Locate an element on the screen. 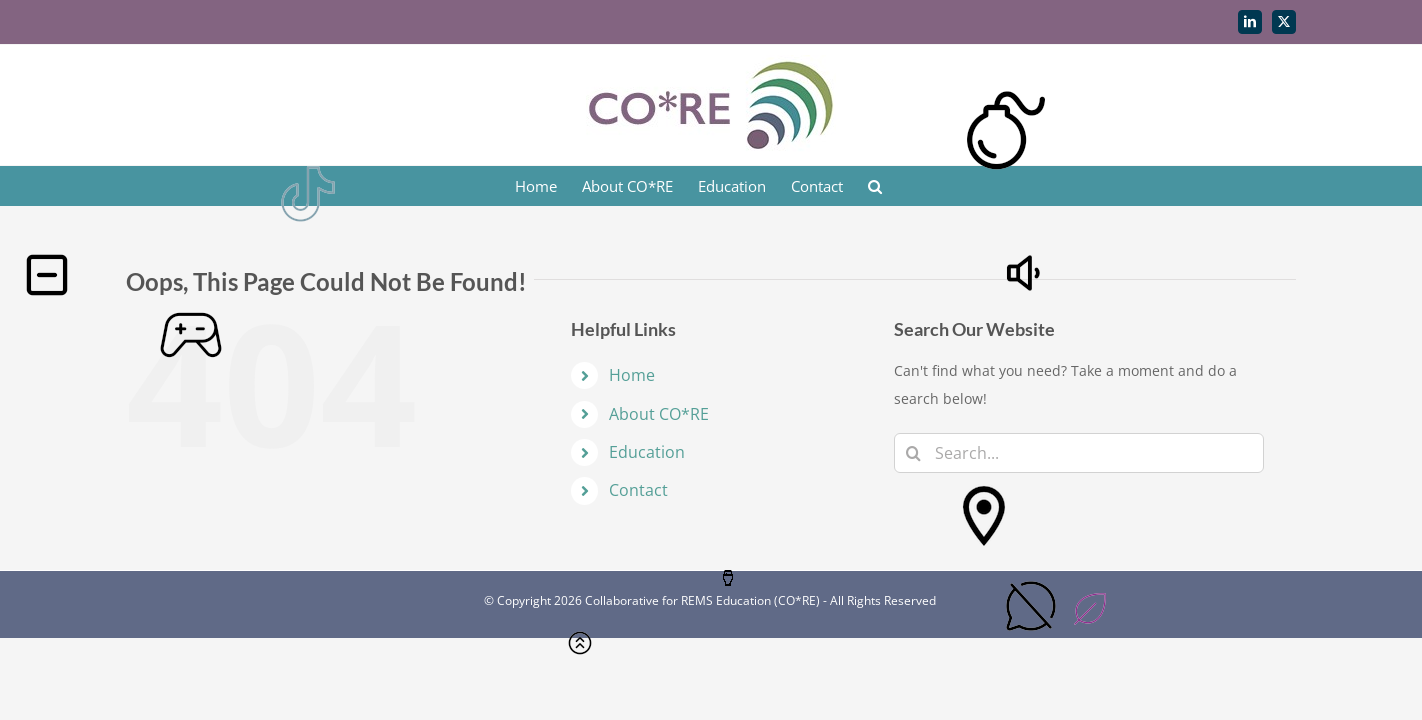 This screenshot has height=720, width=1422. mute or disable chat notifications is located at coordinates (1031, 606).